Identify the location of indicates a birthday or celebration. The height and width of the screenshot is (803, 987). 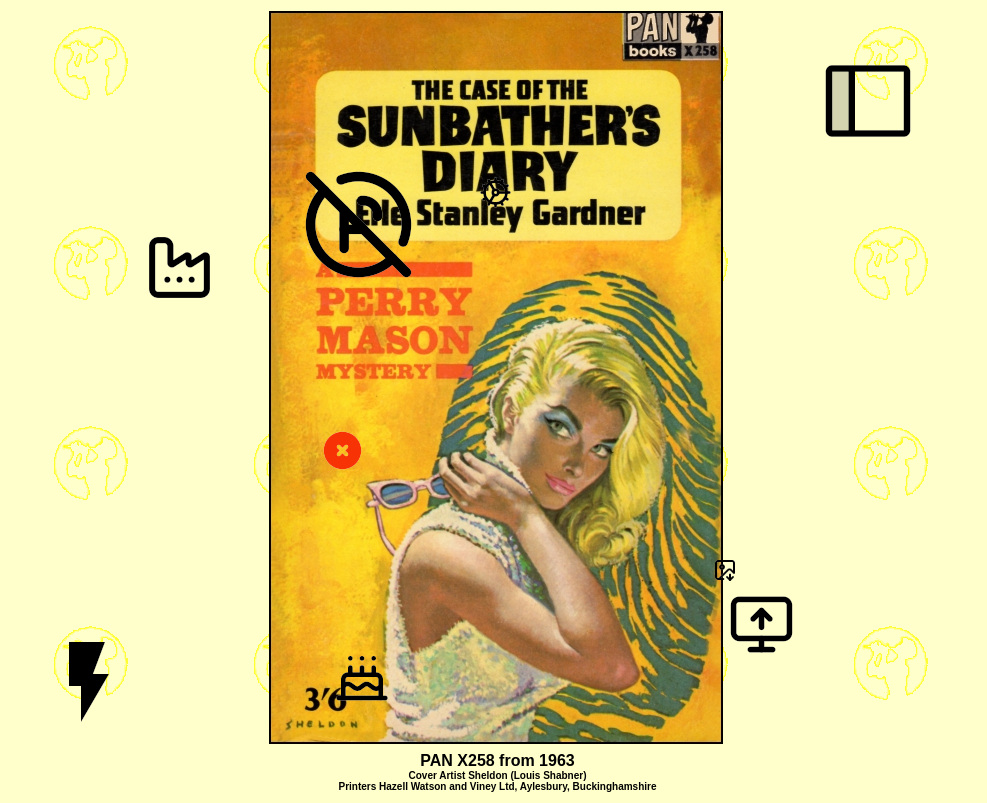
(362, 677).